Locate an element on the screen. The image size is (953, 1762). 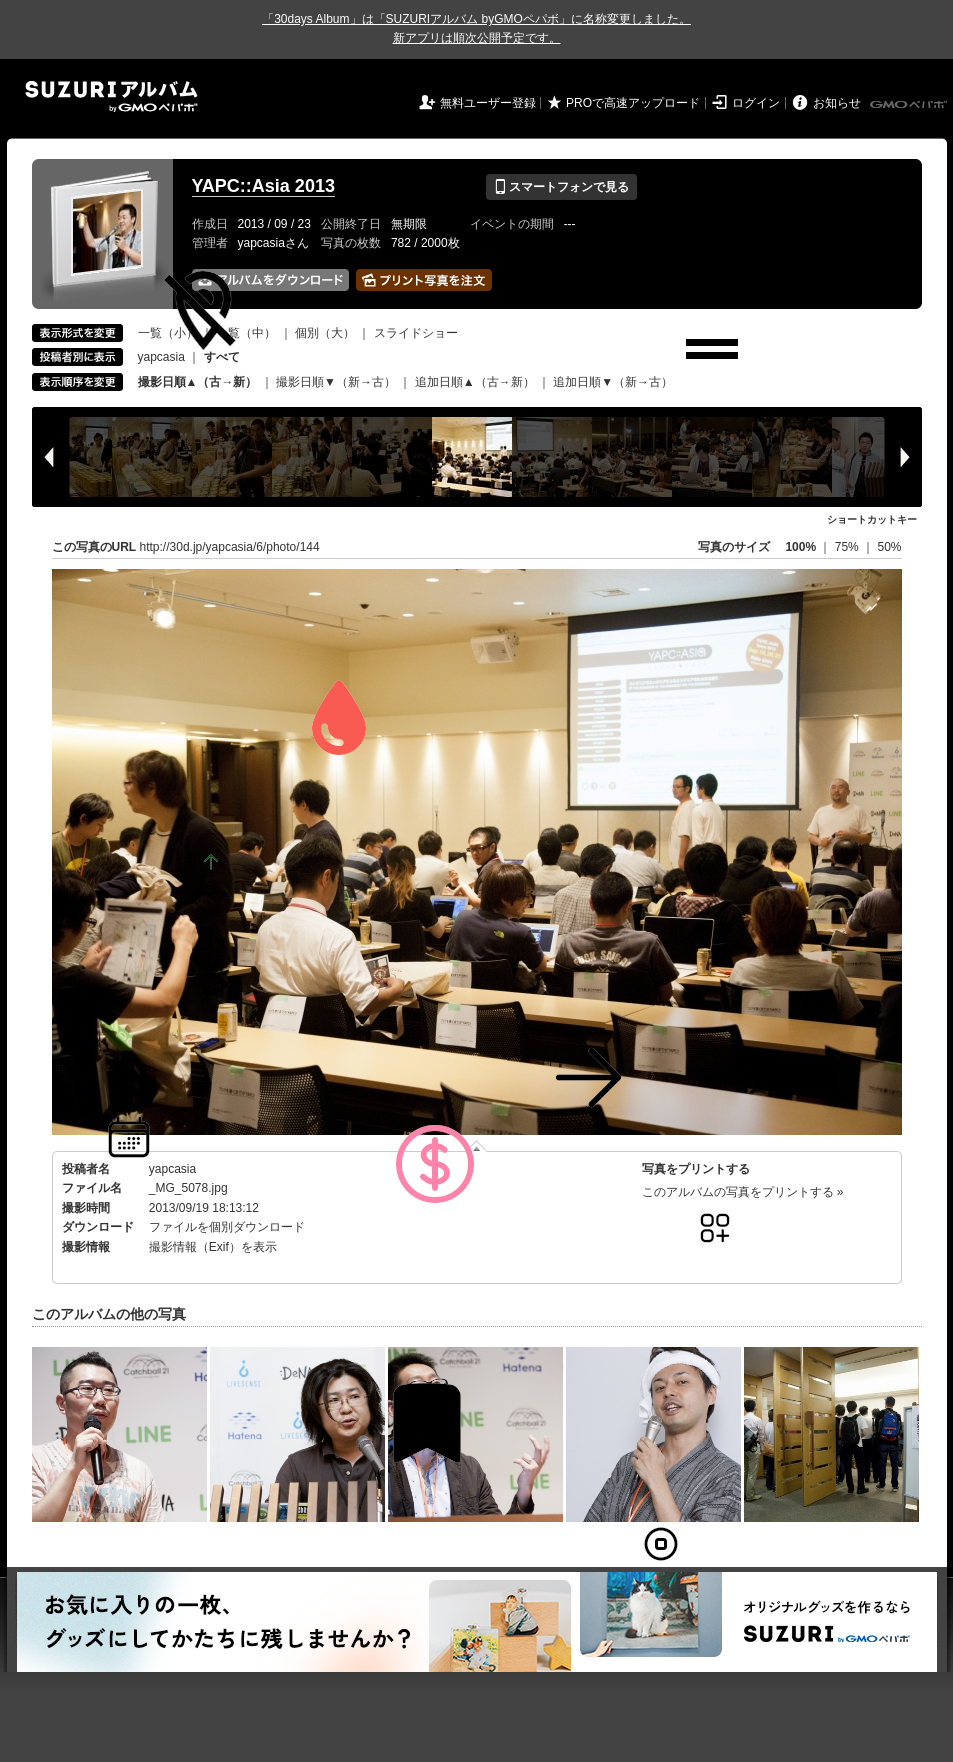
move item up in a list is located at coordinates (211, 862).